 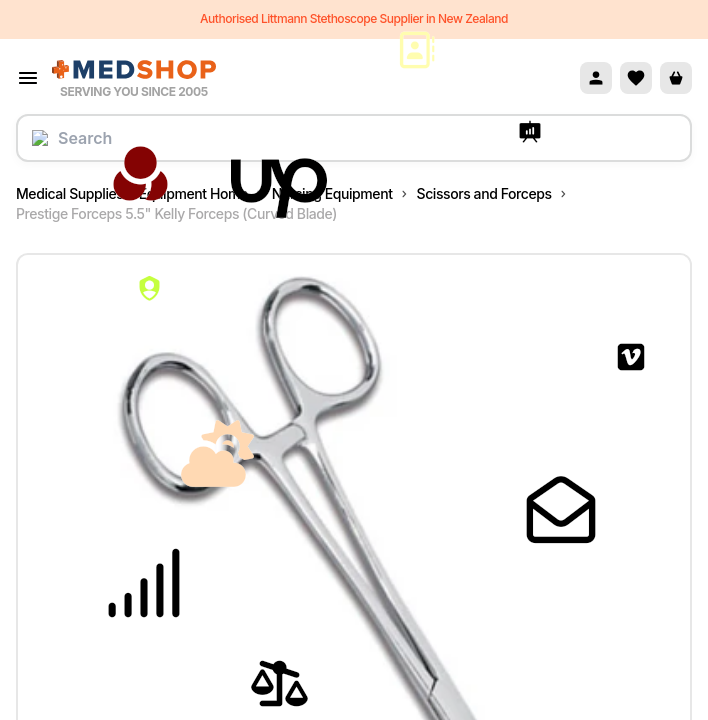 I want to click on upwork logo - access freelance marketplace, so click(x=279, y=188).